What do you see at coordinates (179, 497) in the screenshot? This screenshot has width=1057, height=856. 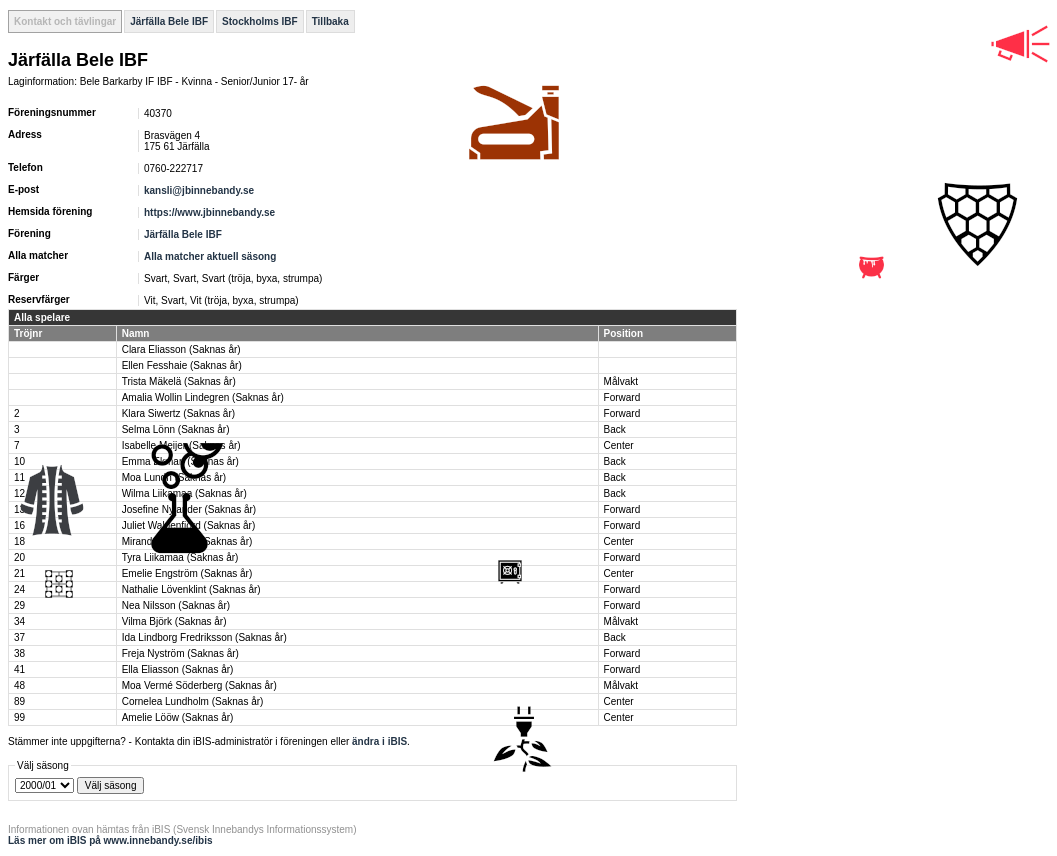 I see `access chemistry or science experiments` at bounding box center [179, 497].